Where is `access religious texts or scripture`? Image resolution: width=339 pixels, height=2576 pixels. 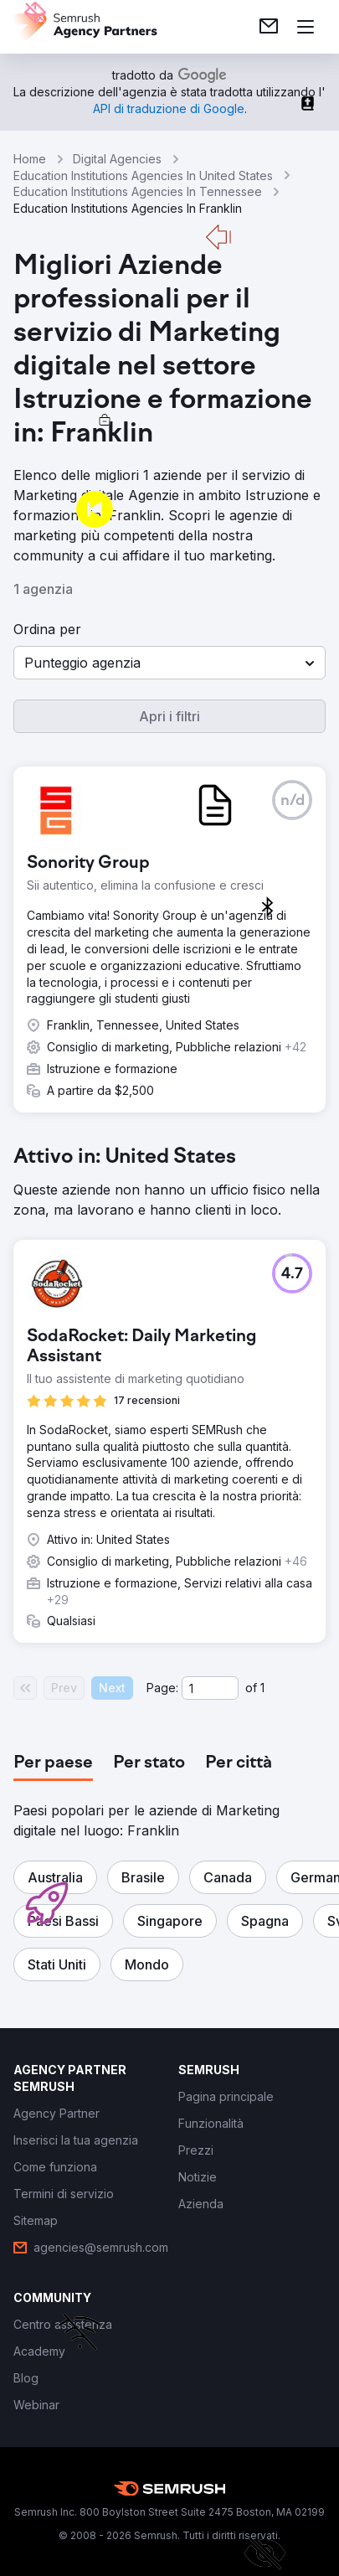 access religious texts or scripture is located at coordinates (307, 103).